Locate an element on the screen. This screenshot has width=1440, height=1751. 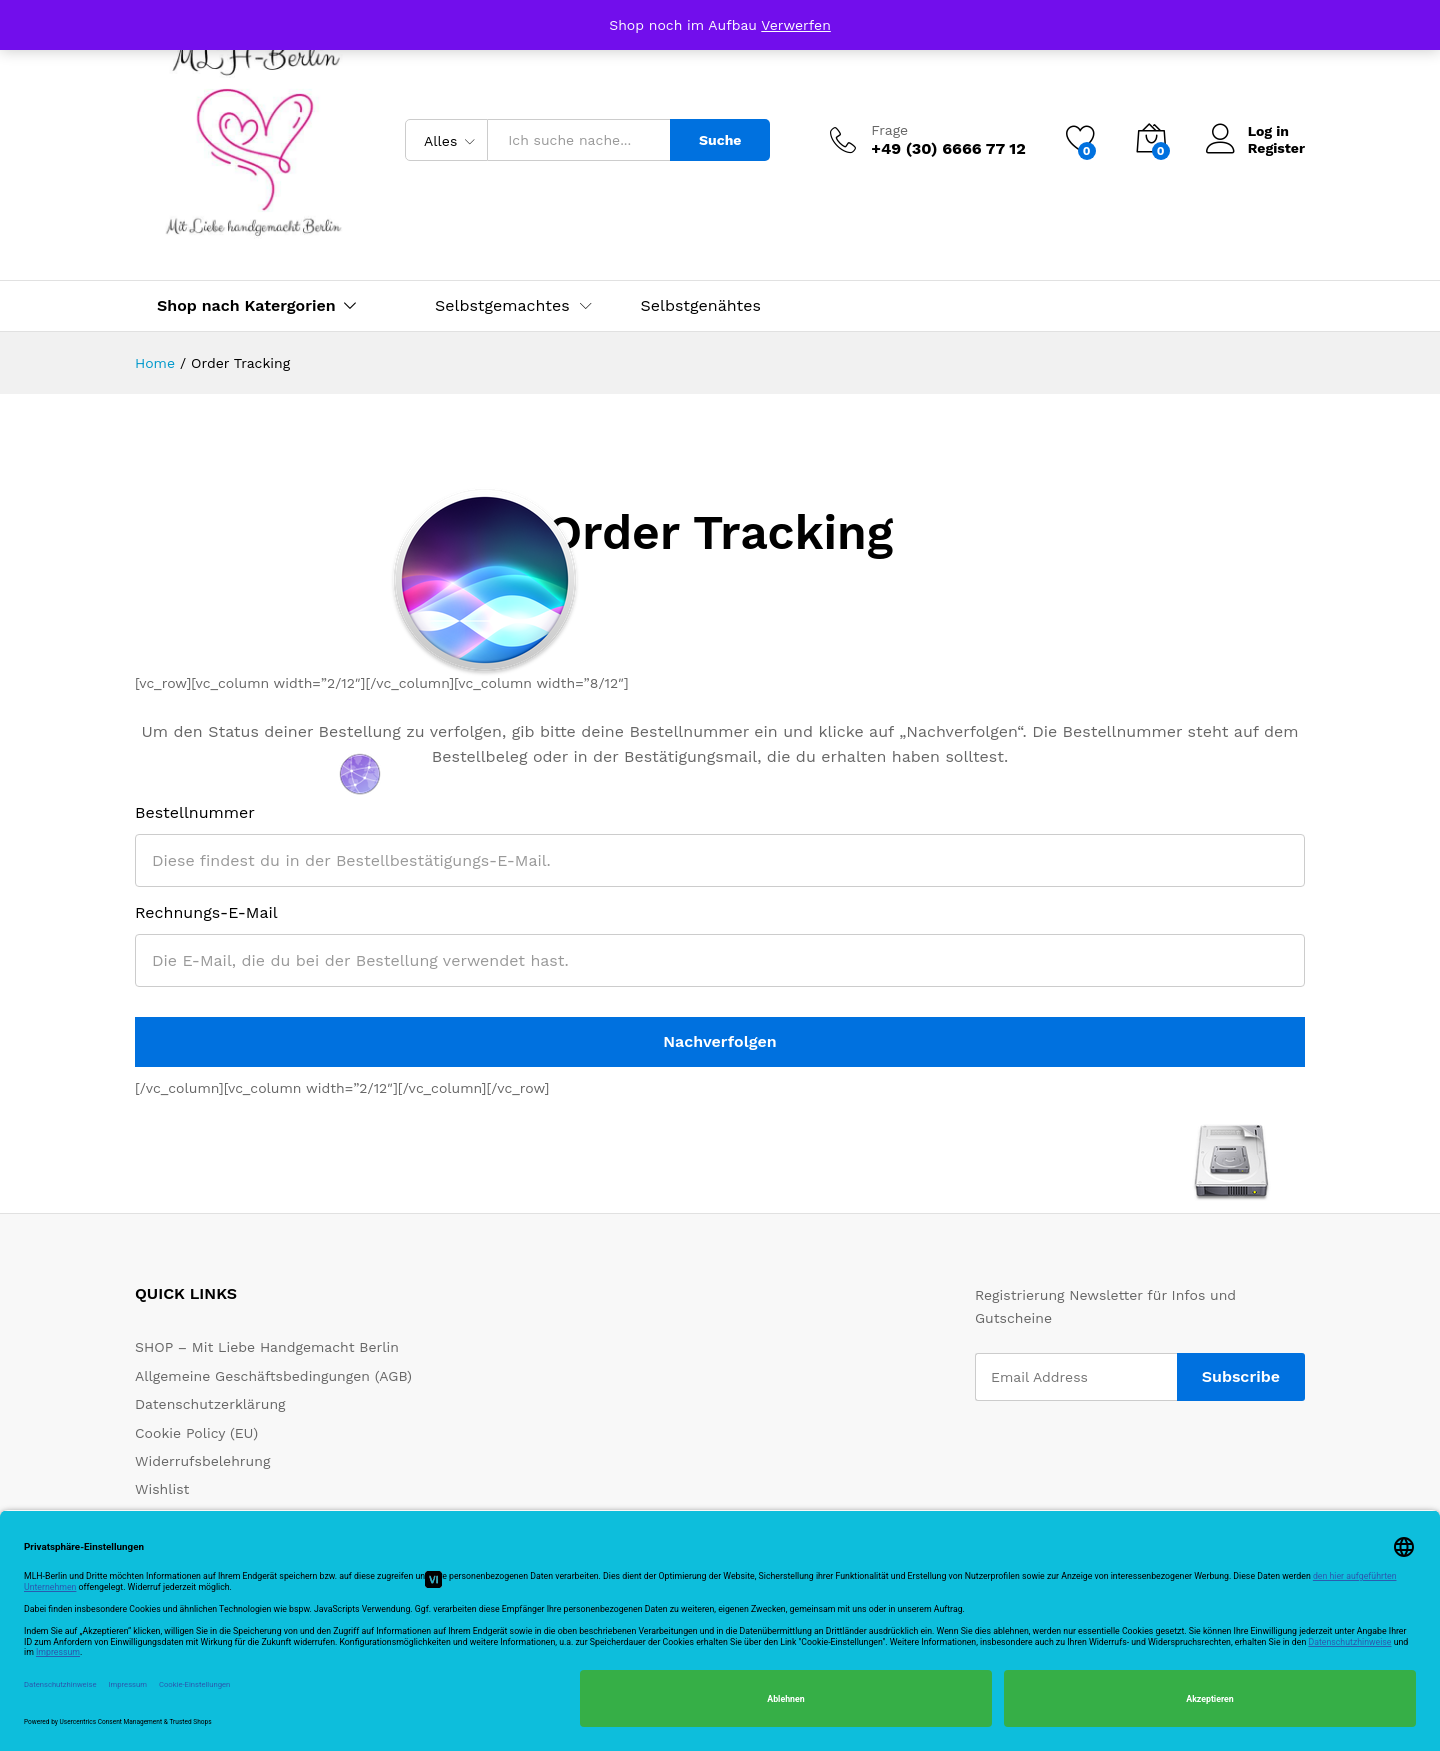
open Siri settings and preferences is located at coordinates (485, 580).